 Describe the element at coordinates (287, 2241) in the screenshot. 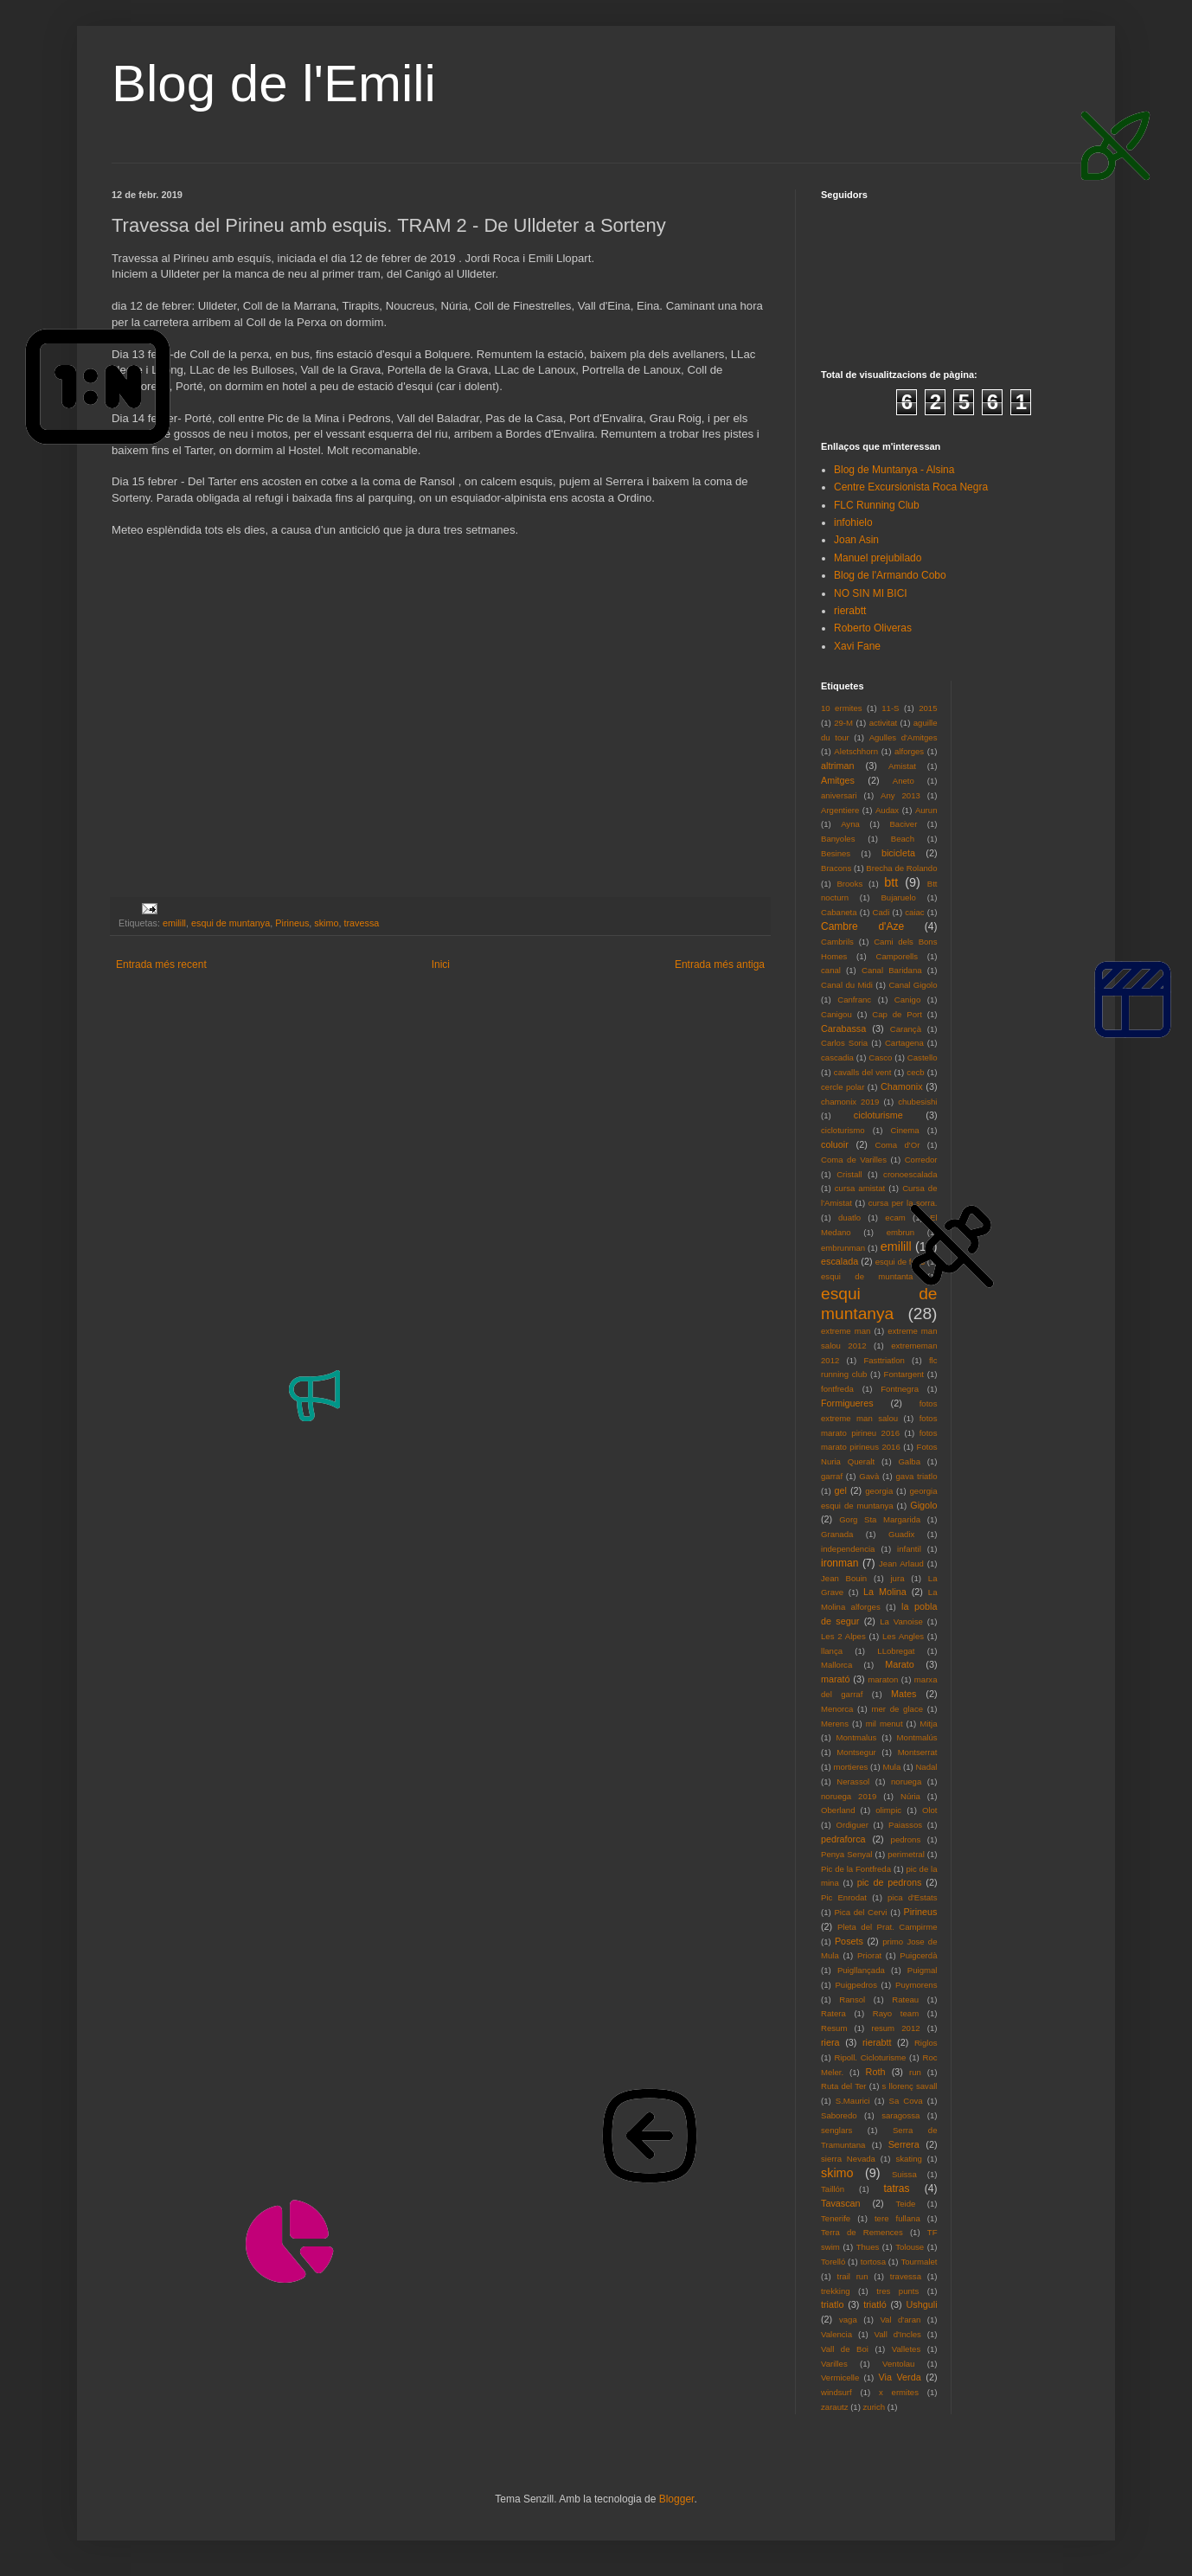

I see `view analytics or statistics` at that location.